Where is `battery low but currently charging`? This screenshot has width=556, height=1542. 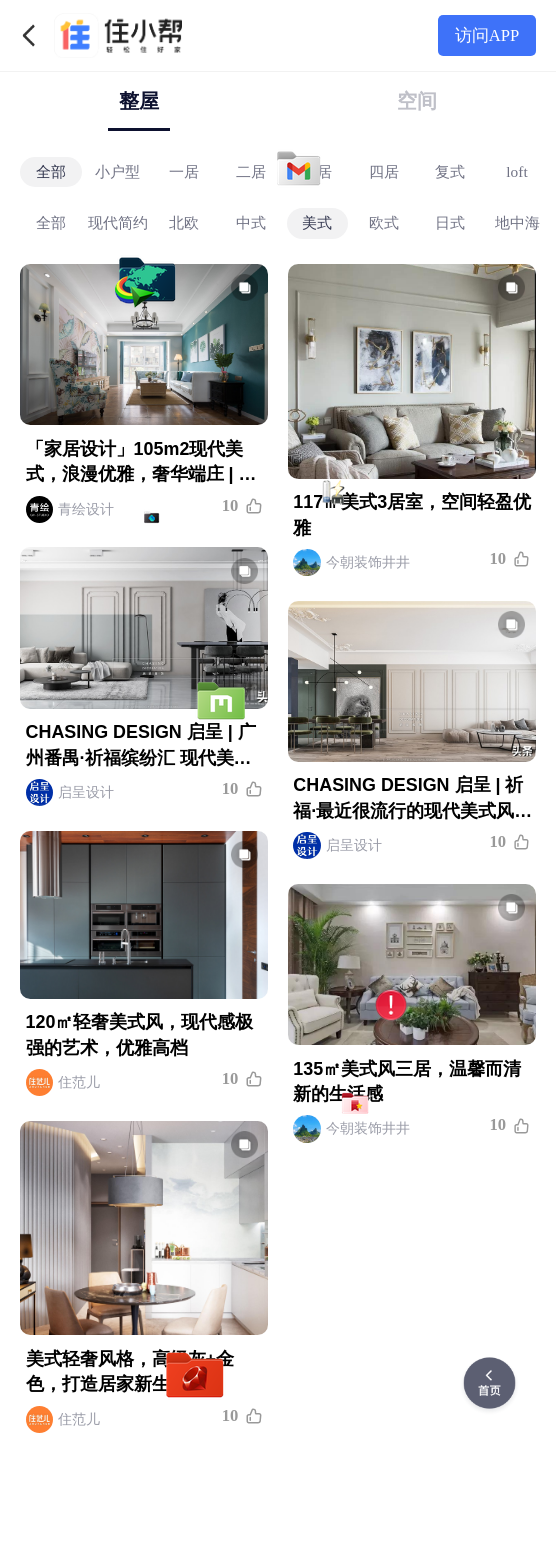 battery low but currently charging is located at coordinates (332, 492).